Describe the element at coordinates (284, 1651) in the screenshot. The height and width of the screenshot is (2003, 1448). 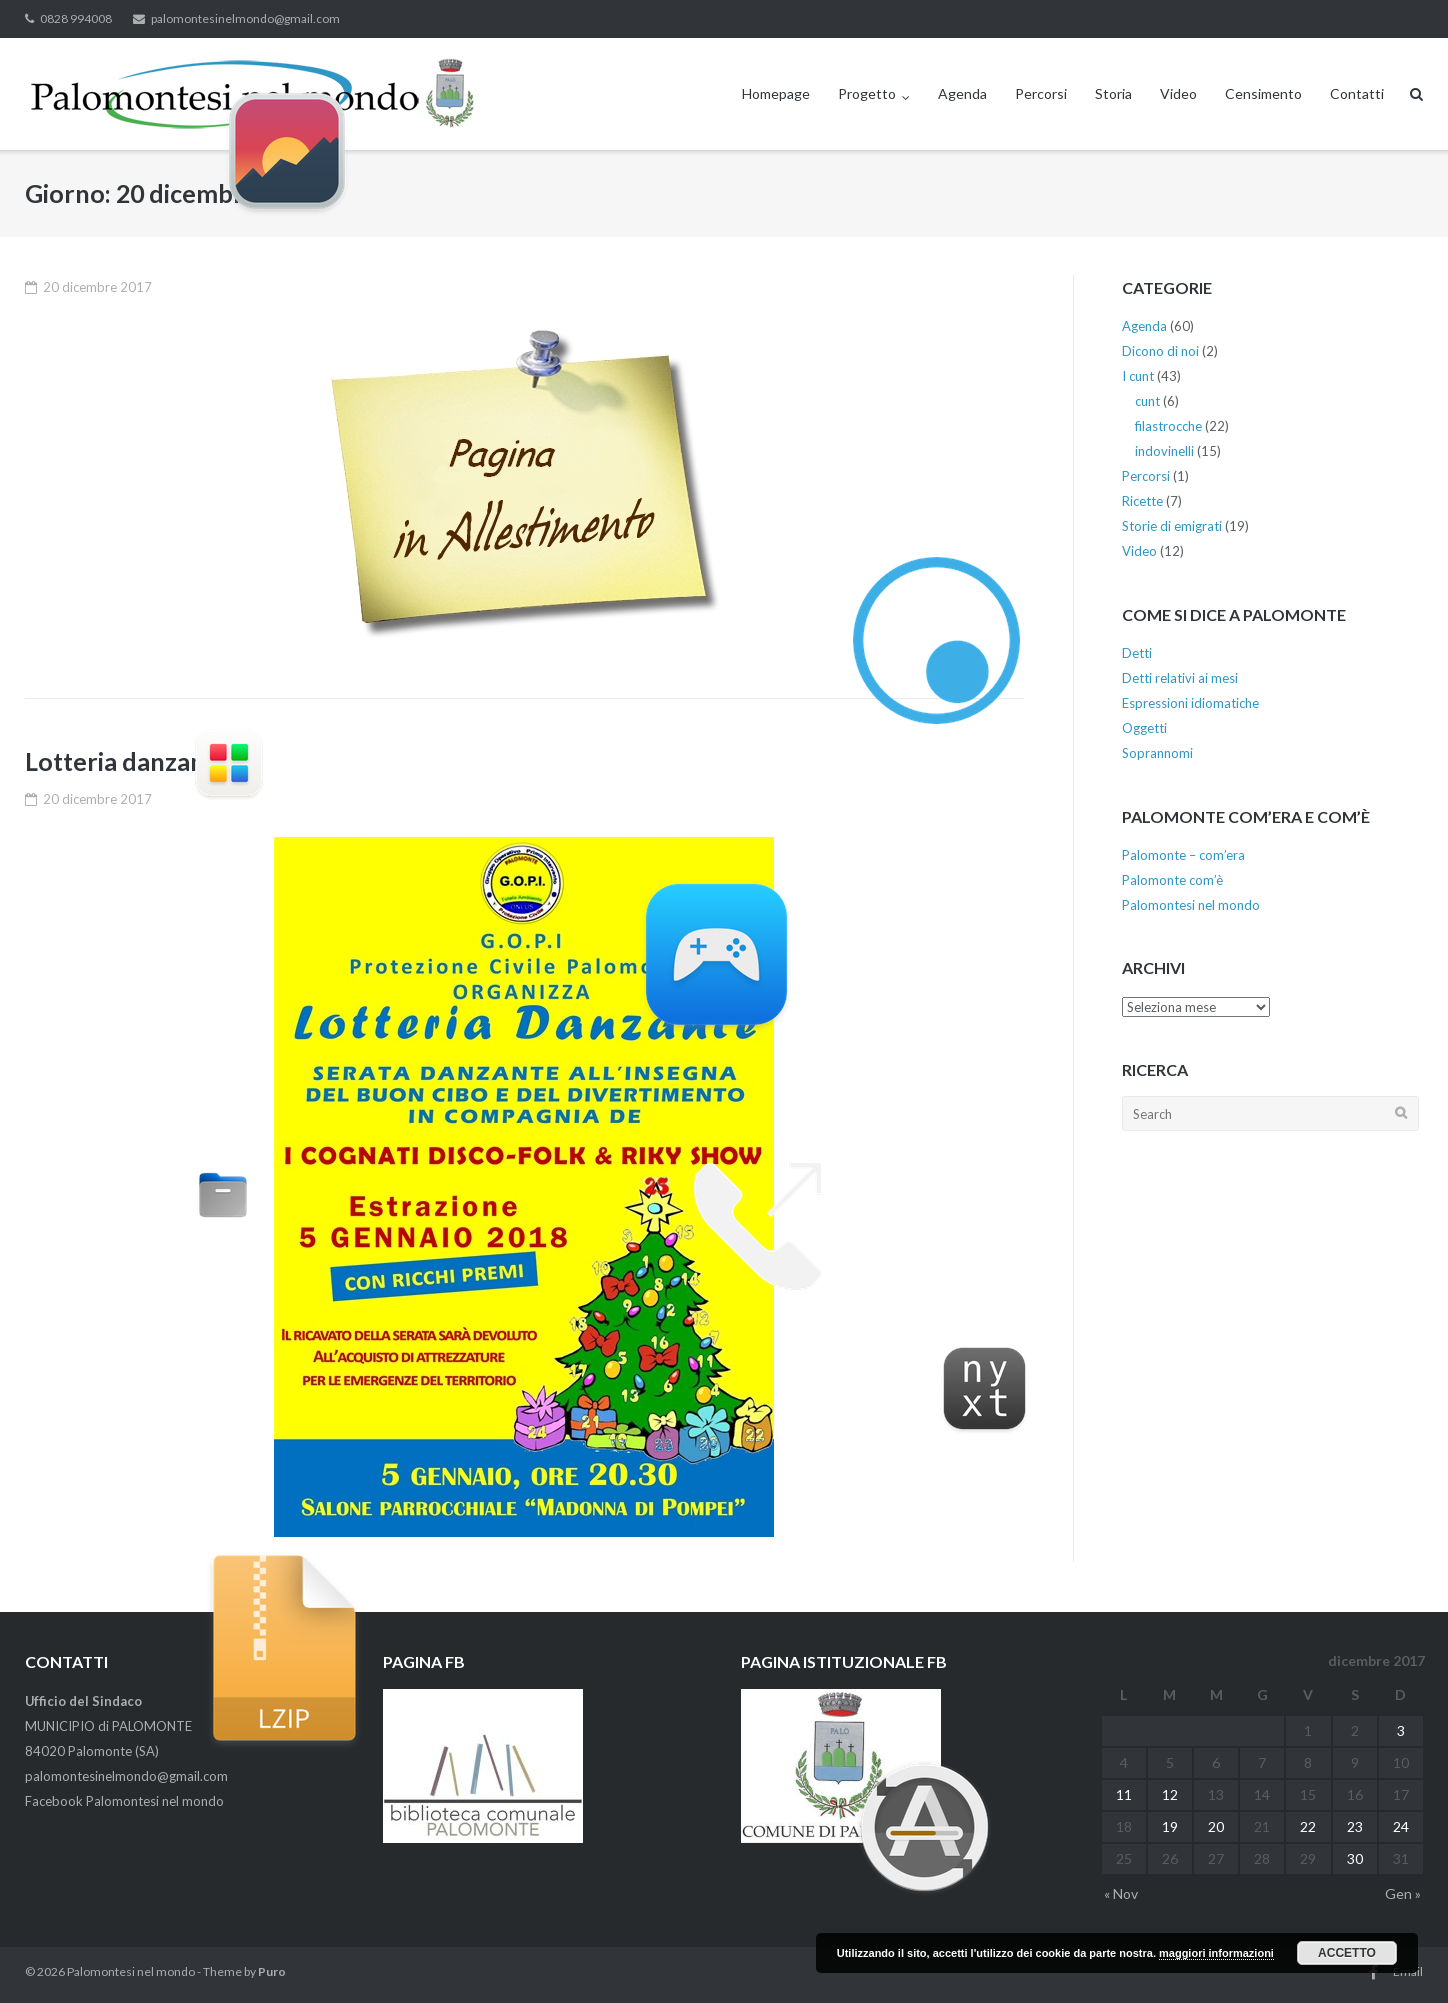
I see `an lzip compressed archive file` at that location.